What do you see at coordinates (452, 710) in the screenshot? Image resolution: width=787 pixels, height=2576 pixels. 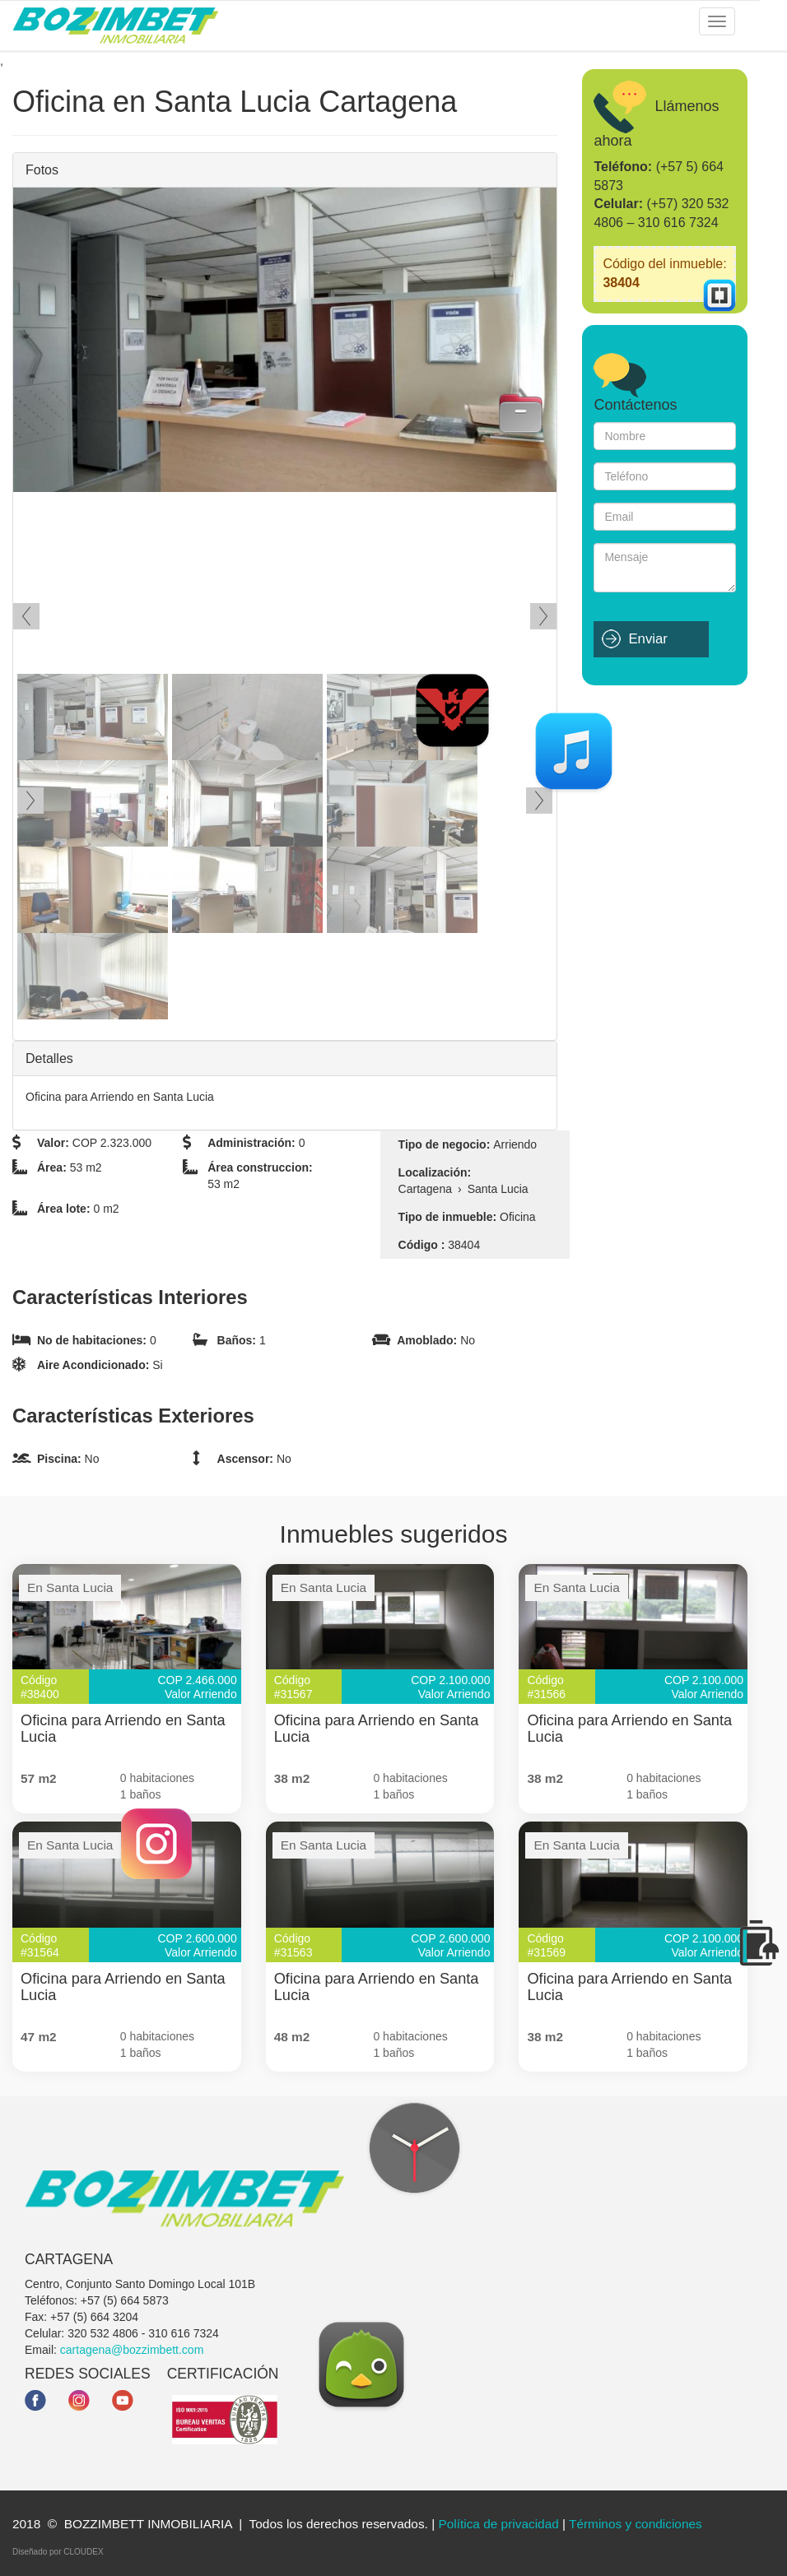 I see `launch papers, please game` at bounding box center [452, 710].